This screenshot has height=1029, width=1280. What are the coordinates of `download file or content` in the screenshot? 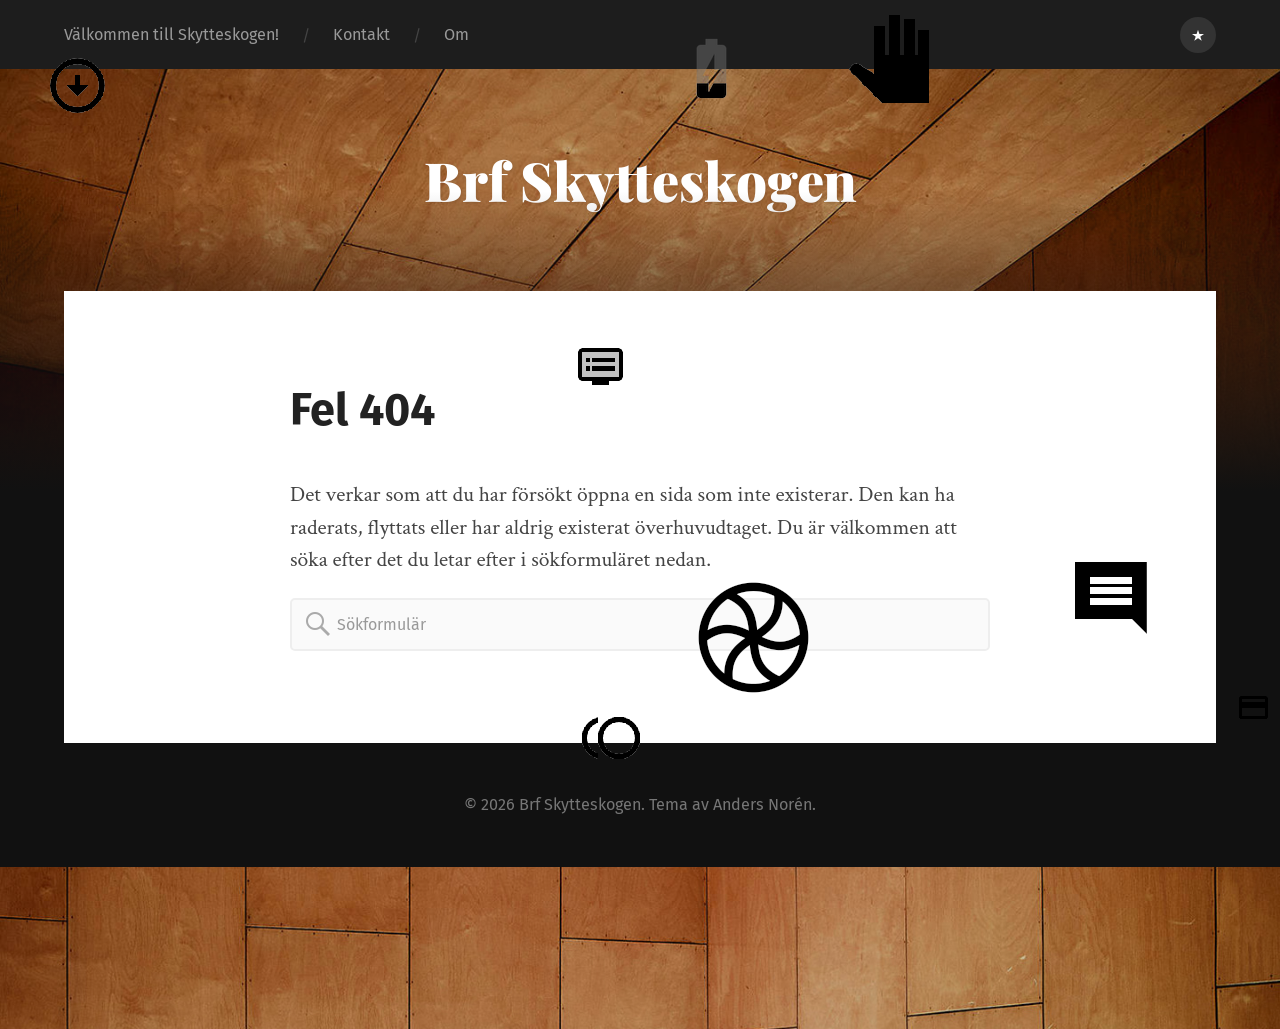 It's located at (77, 85).